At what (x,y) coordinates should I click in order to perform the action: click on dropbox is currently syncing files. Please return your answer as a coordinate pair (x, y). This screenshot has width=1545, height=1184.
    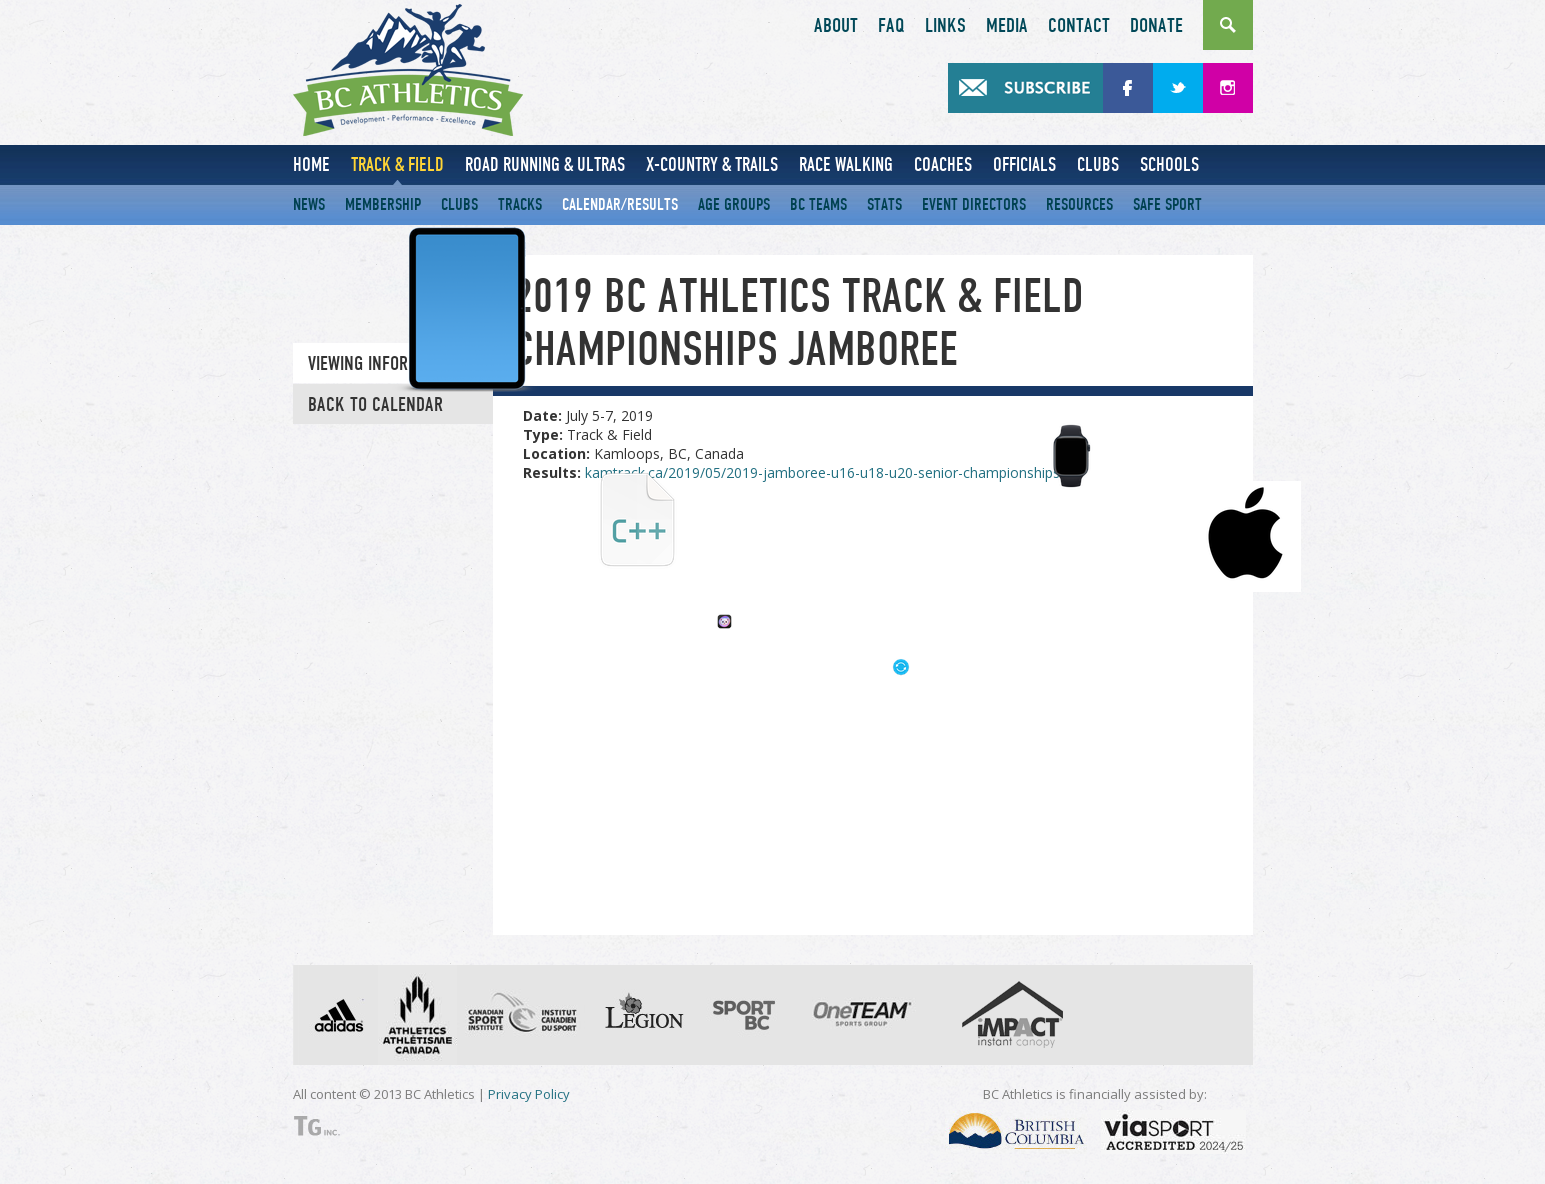
    Looking at the image, I should click on (901, 667).